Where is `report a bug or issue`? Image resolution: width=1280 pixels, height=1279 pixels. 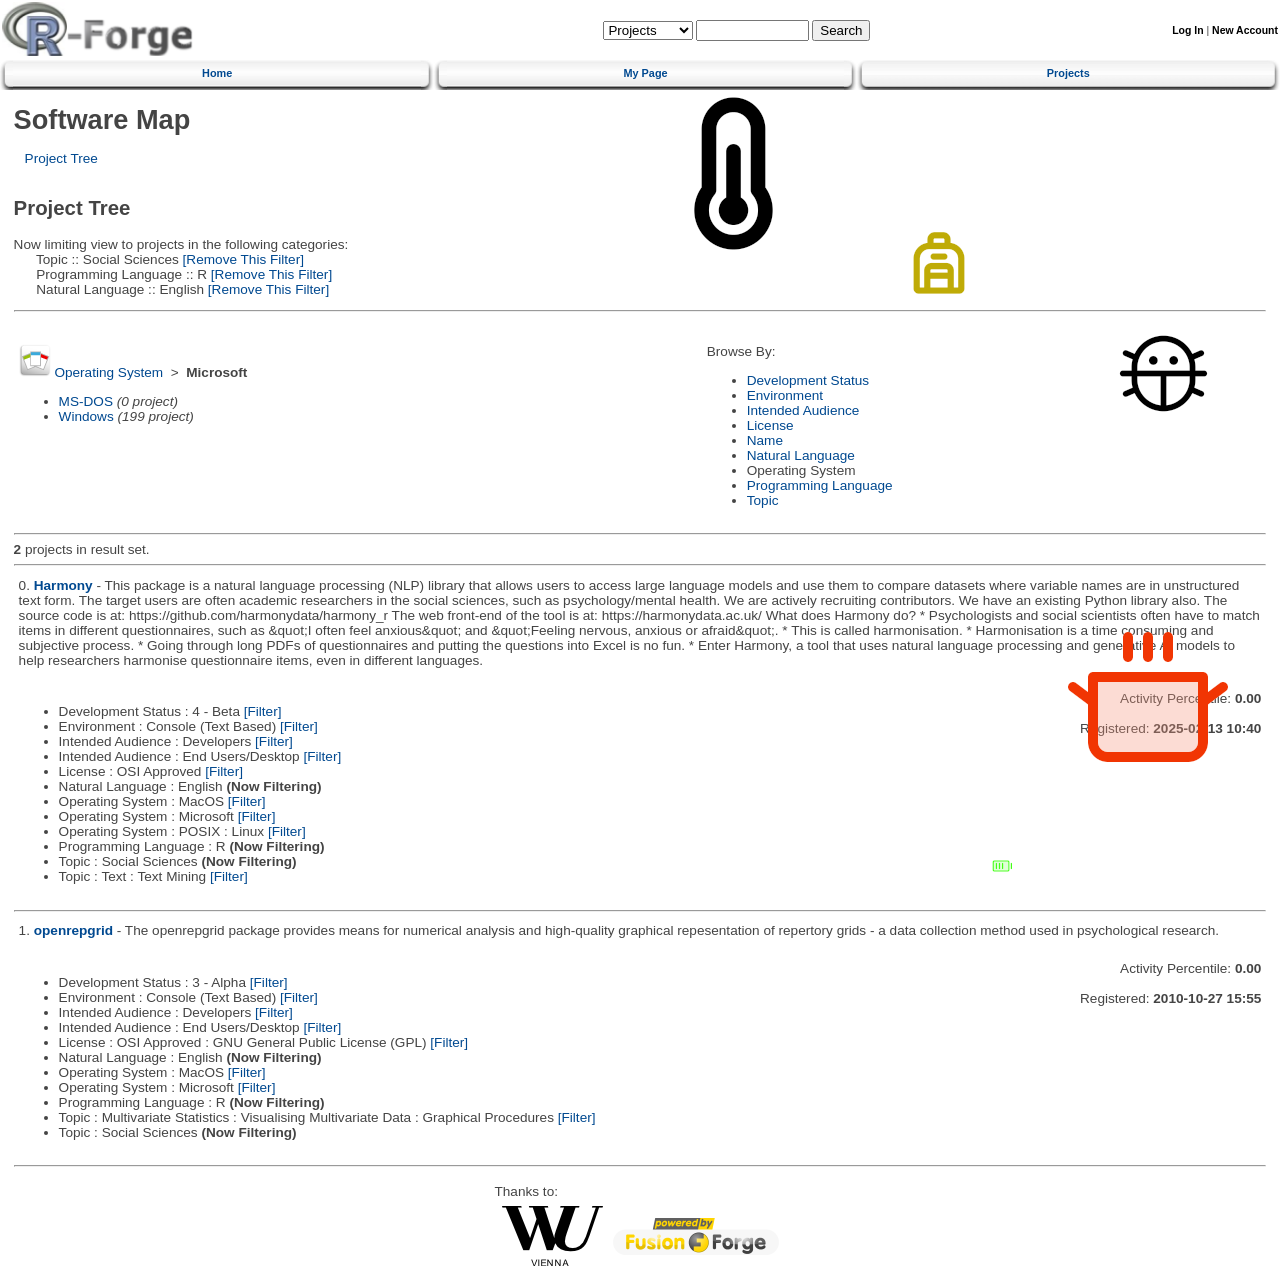
report a bug or issue is located at coordinates (1163, 373).